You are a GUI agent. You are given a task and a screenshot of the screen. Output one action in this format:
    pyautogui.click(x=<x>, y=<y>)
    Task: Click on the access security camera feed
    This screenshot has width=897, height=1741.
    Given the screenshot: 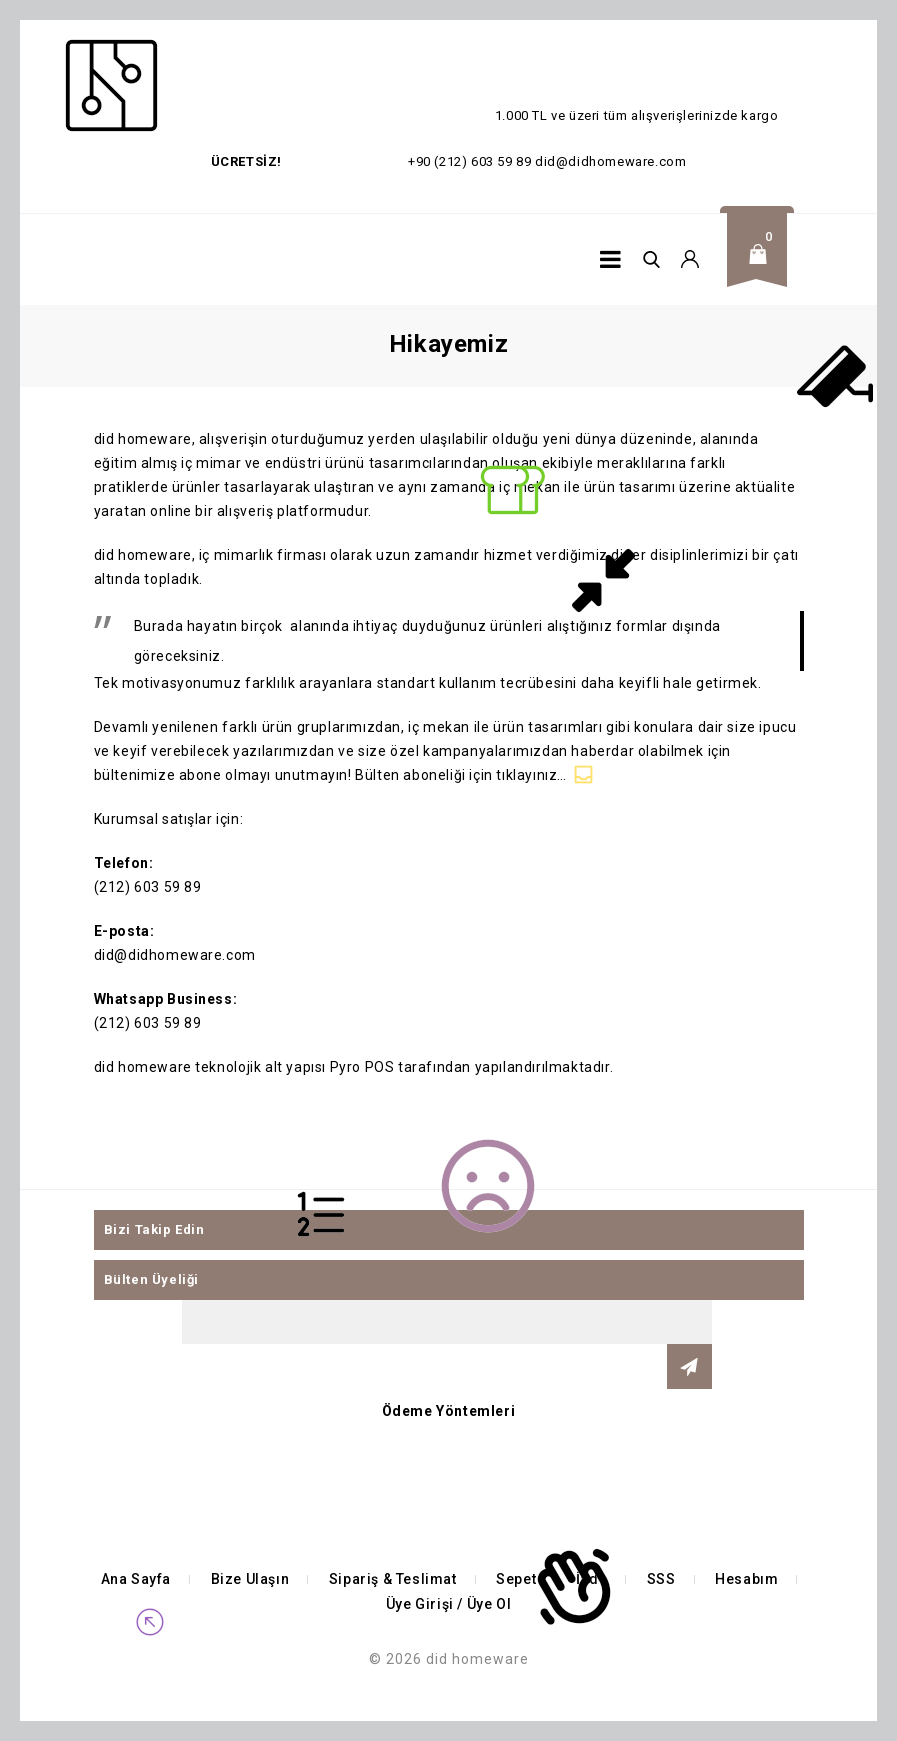 What is the action you would take?
    pyautogui.click(x=835, y=381)
    